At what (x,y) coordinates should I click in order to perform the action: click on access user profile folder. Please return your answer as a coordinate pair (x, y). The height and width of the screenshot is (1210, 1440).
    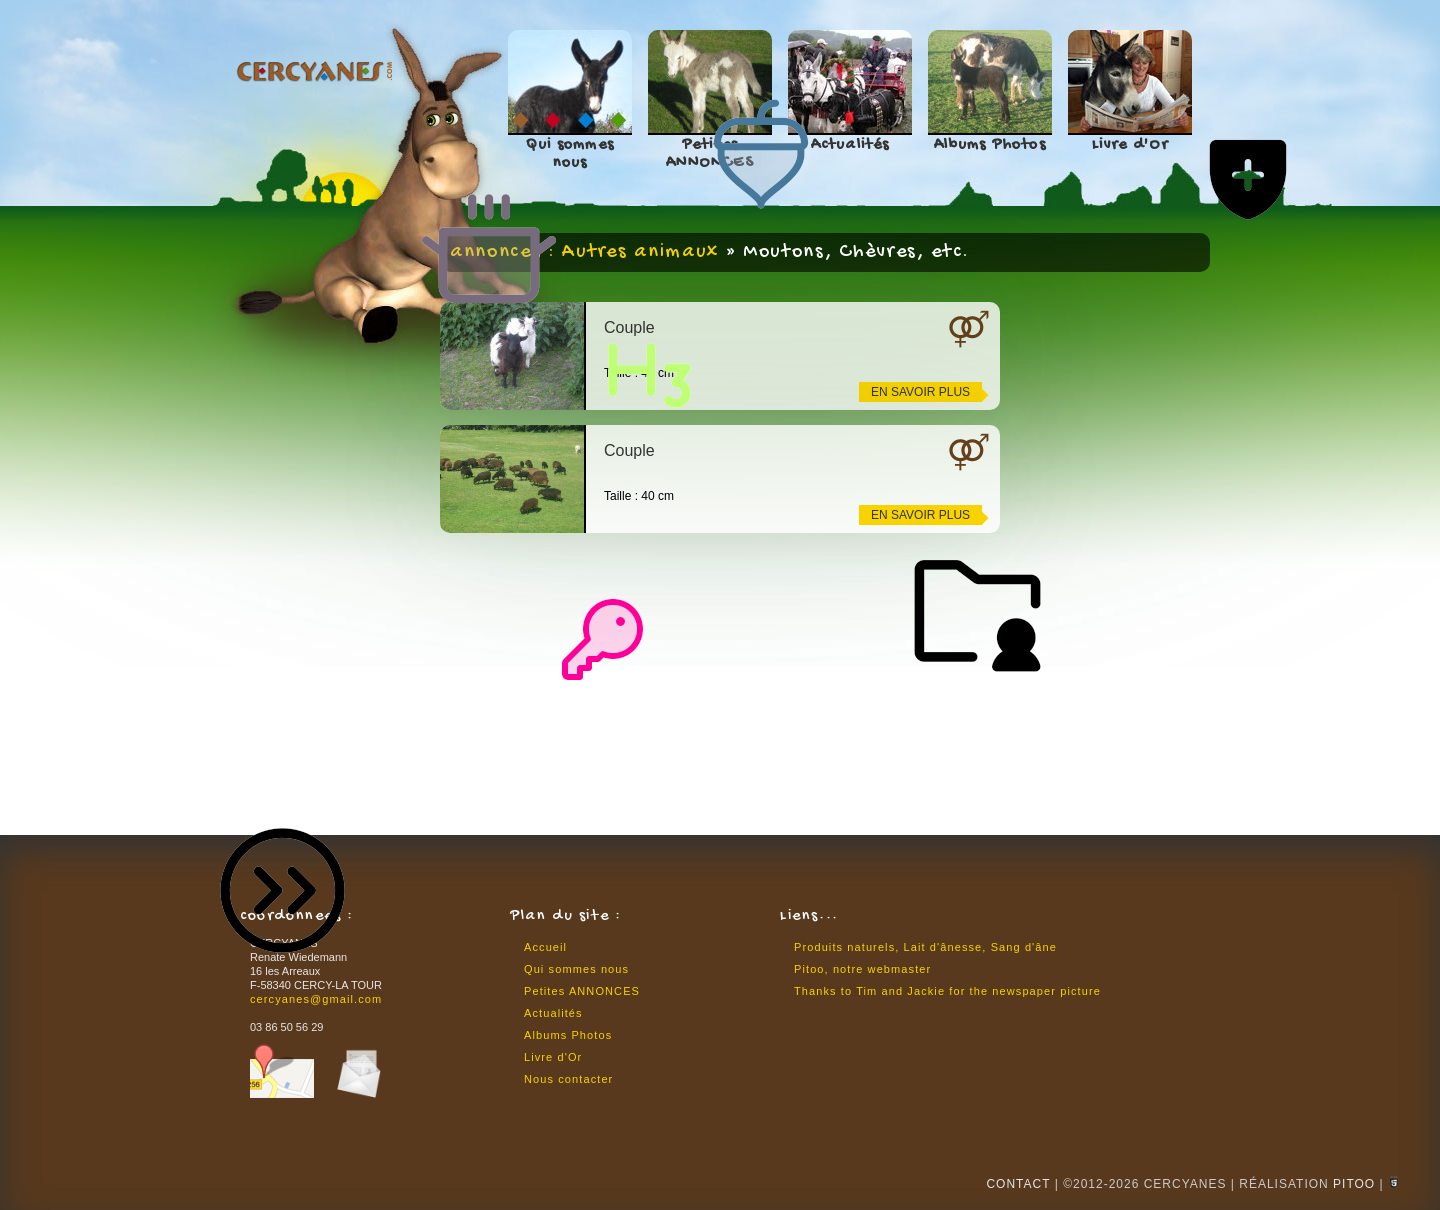
    Looking at the image, I should click on (977, 608).